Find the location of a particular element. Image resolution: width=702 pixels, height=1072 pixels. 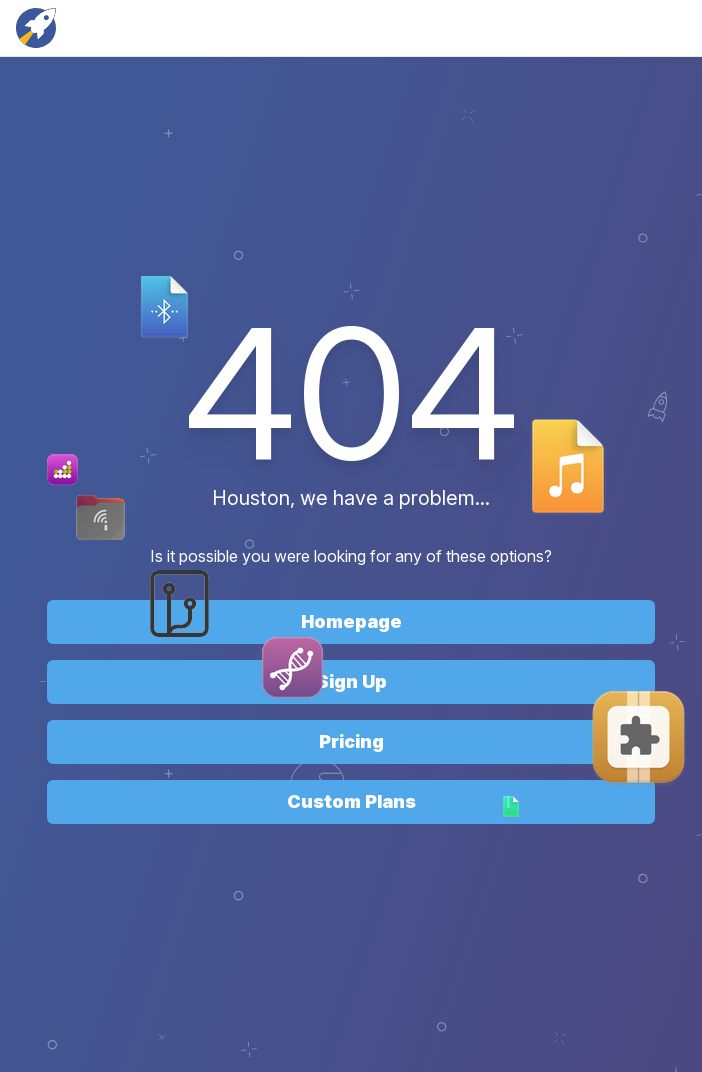

launch the four in a row game app is located at coordinates (62, 469).